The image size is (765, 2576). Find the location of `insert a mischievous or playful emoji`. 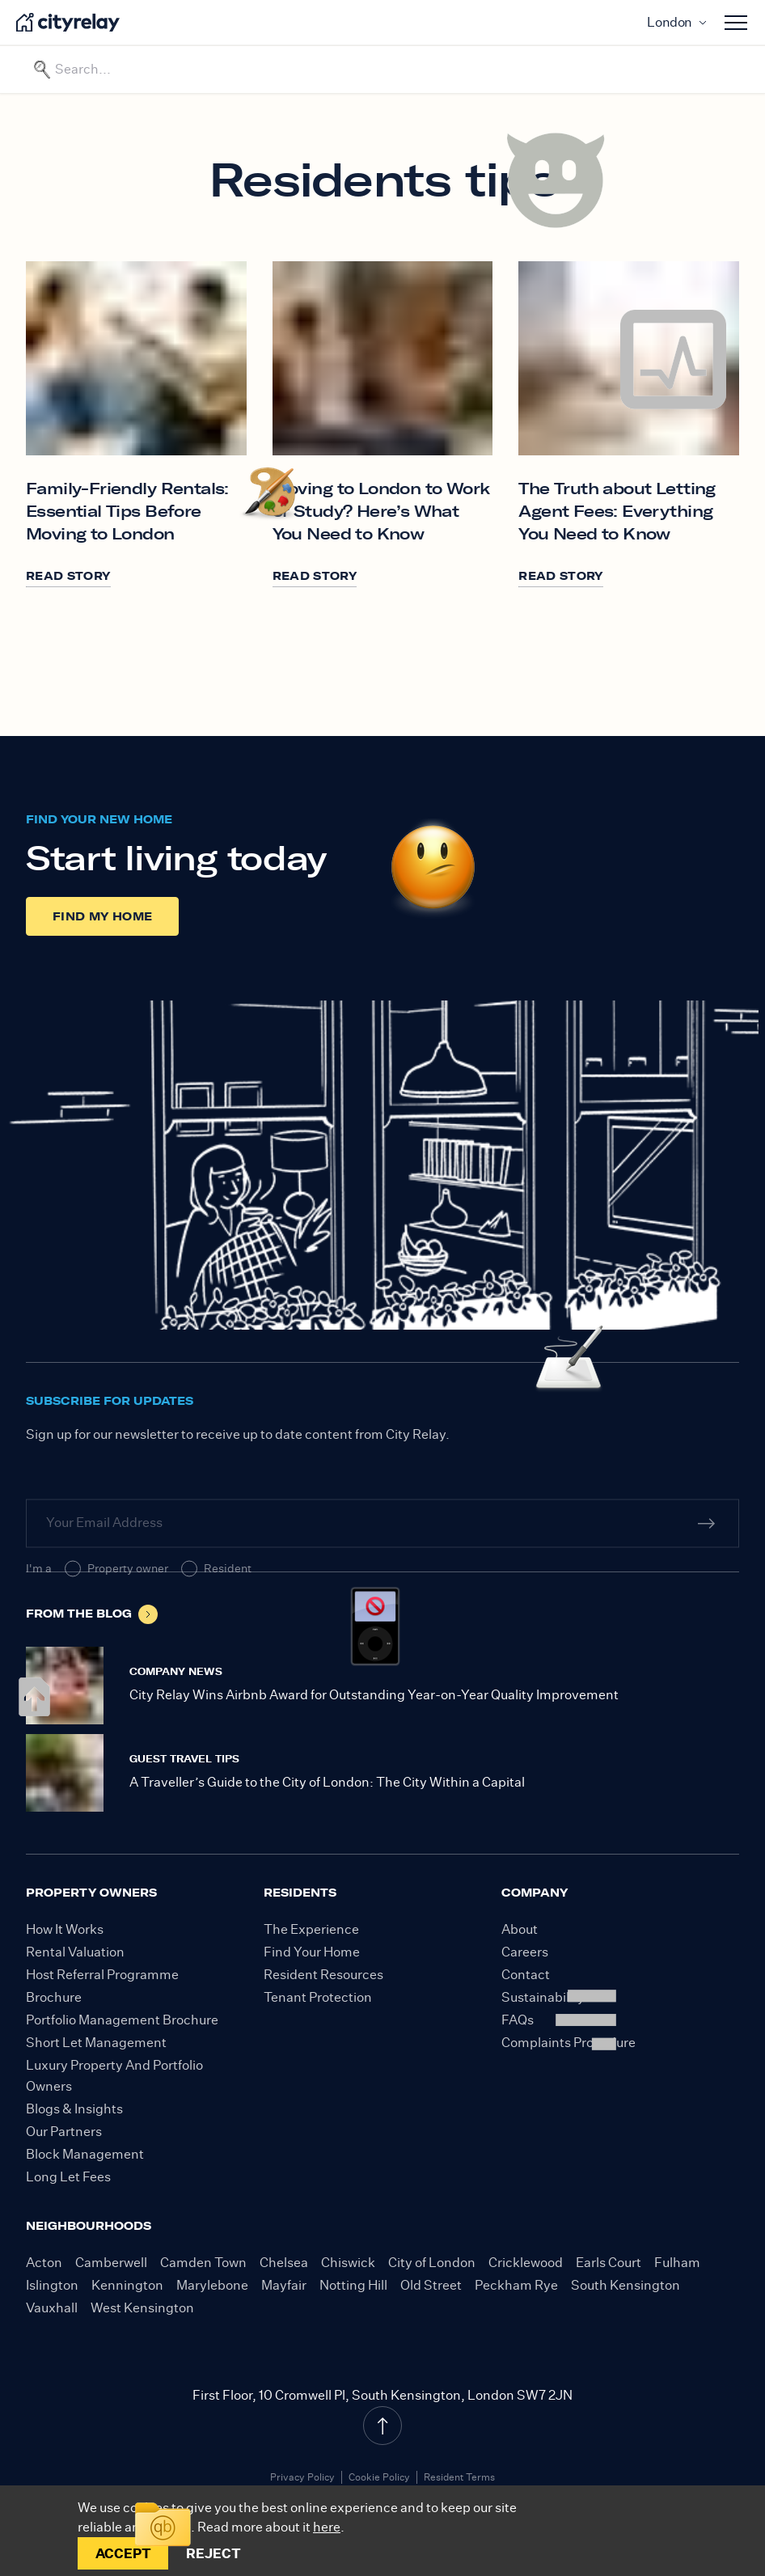

insert a mischievous or playful emoji is located at coordinates (556, 180).